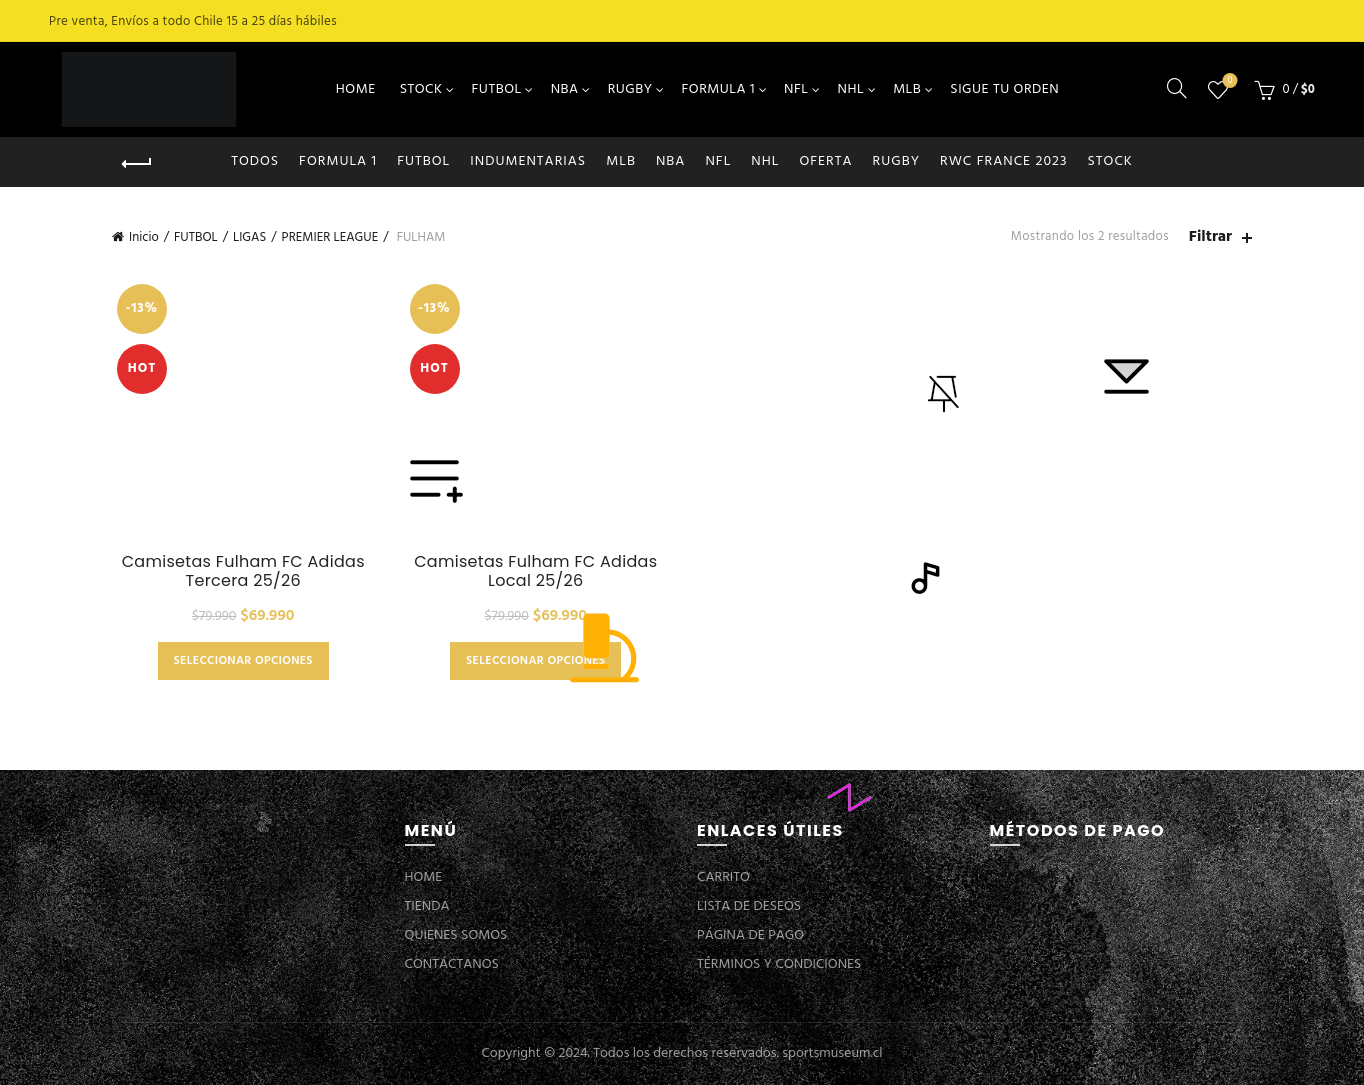  I want to click on add a new item to the list, so click(434, 478).